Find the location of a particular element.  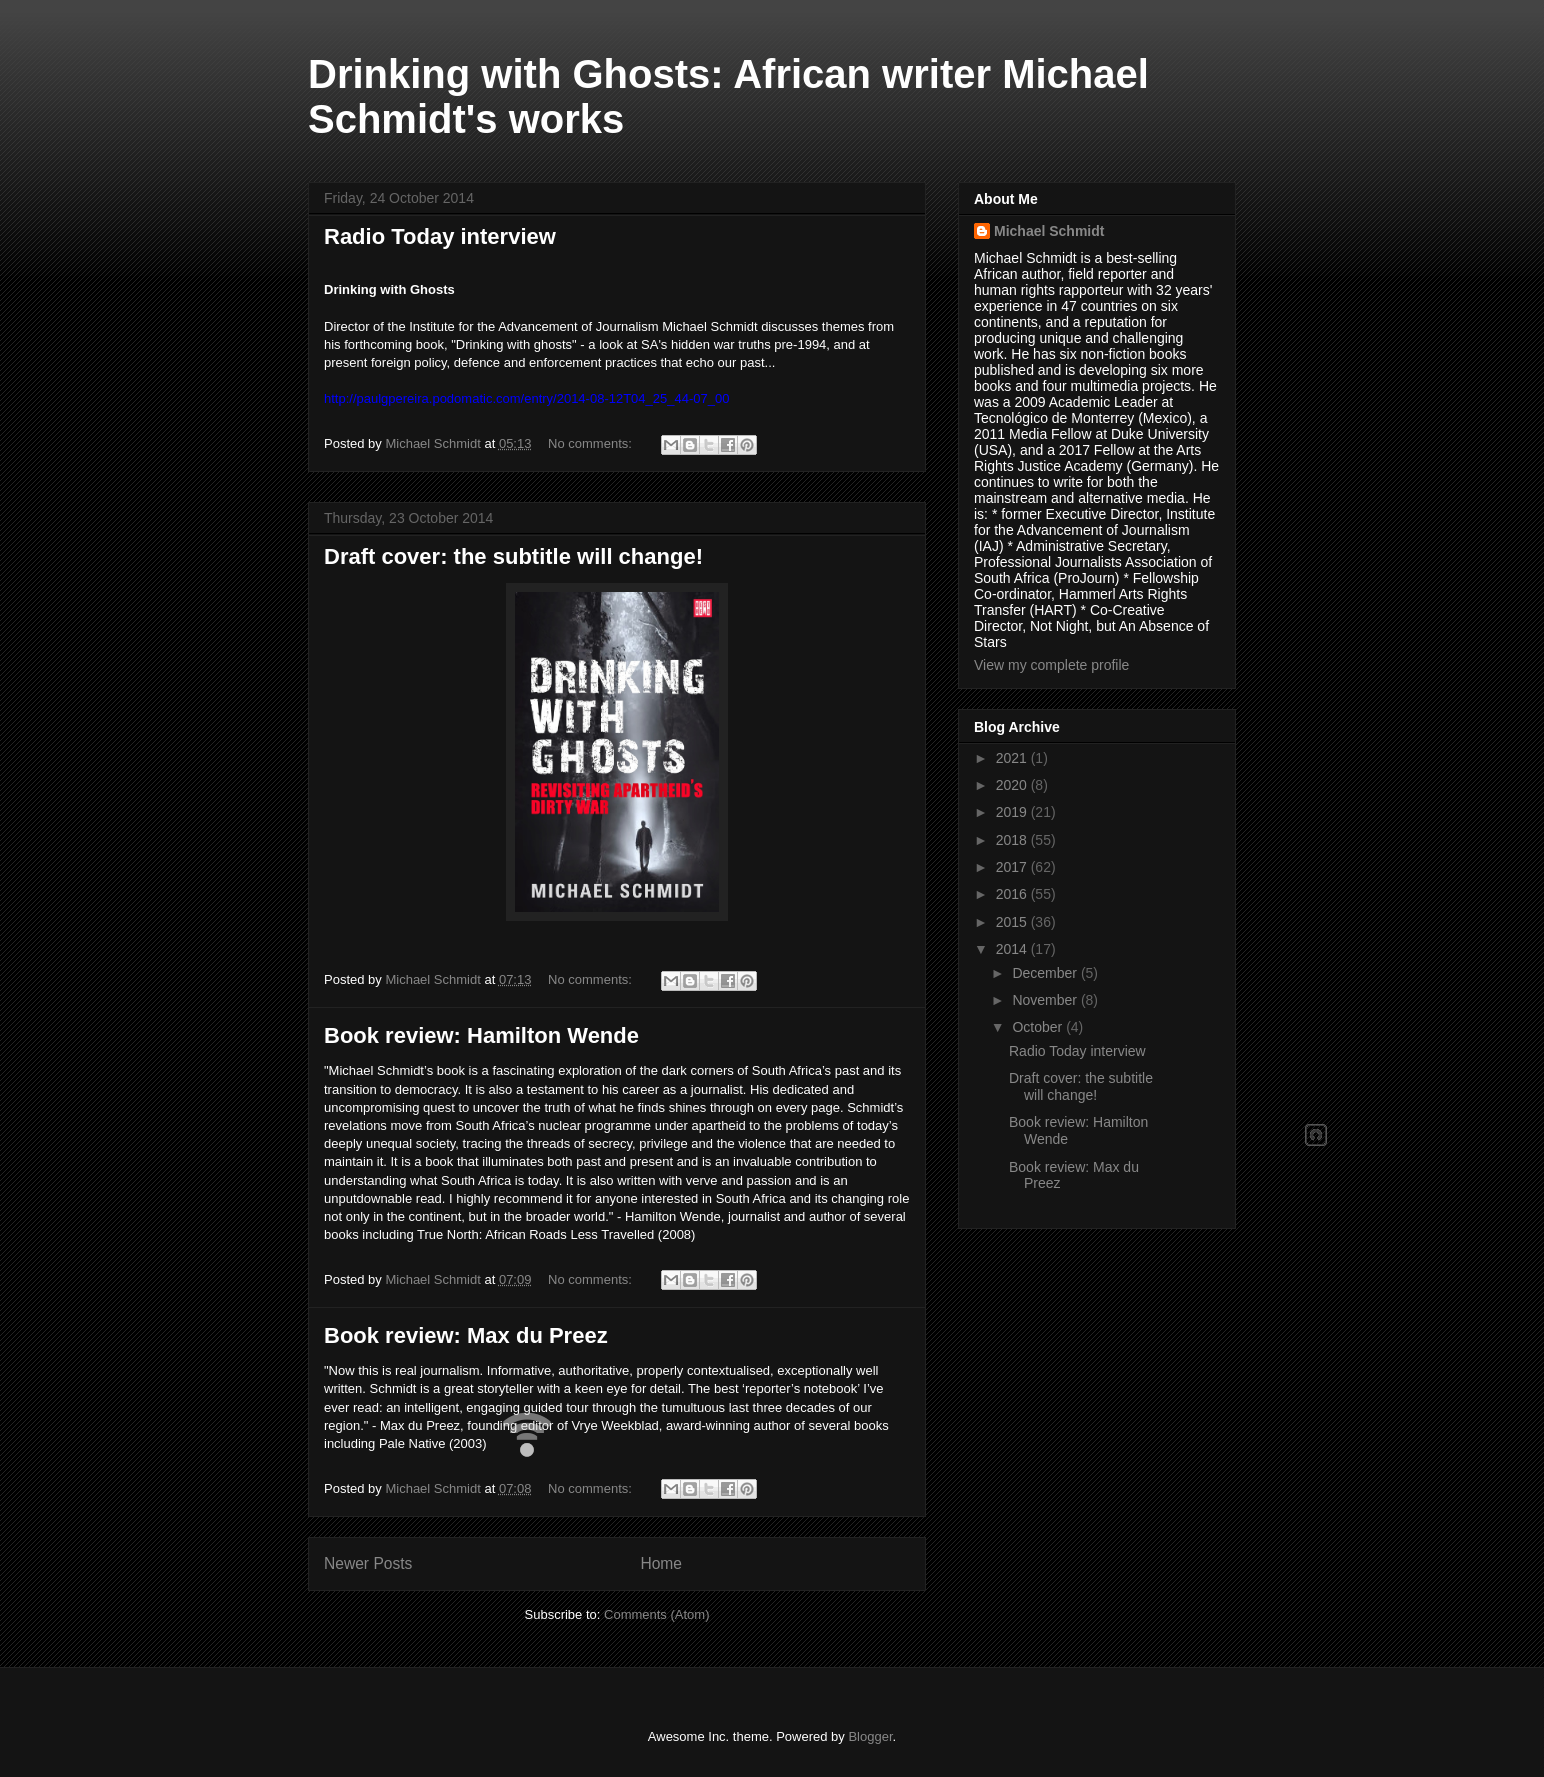

open déjà dup backup utility is located at coordinates (1316, 1135).